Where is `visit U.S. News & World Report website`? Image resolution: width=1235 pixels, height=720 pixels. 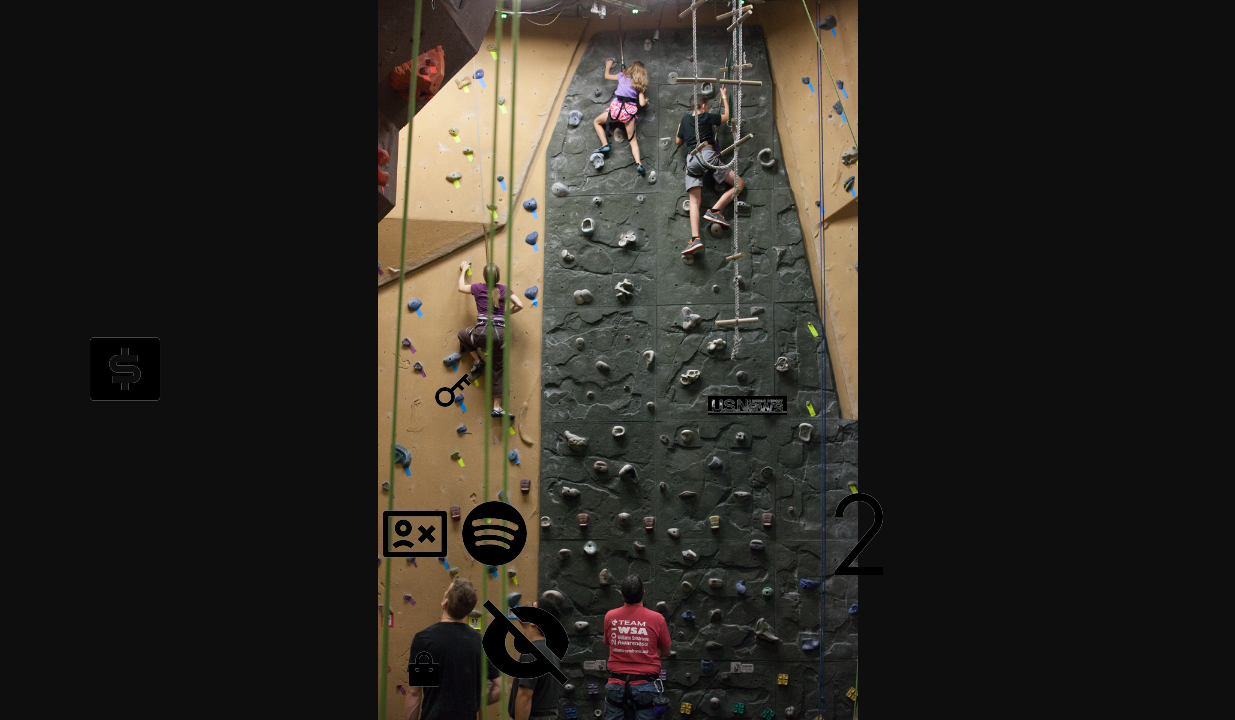 visit U.S. News & World Report website is located at coordinates (747, 405).